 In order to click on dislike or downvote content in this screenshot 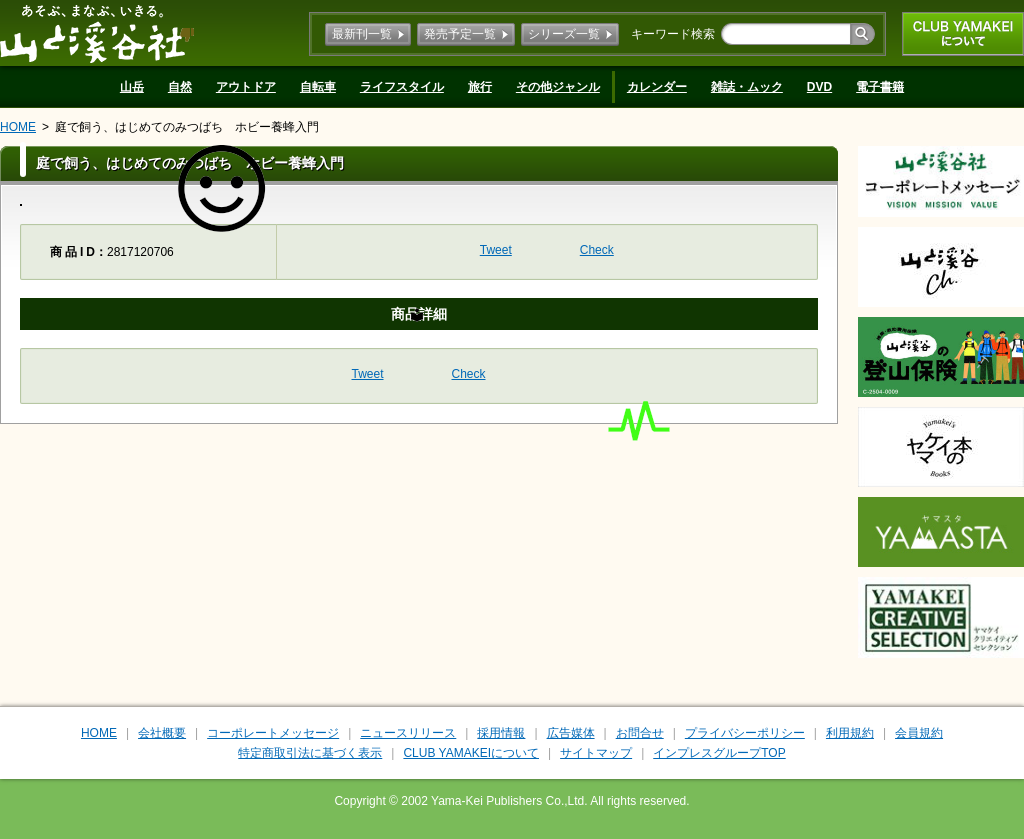, I will do `click(187, 35)`.